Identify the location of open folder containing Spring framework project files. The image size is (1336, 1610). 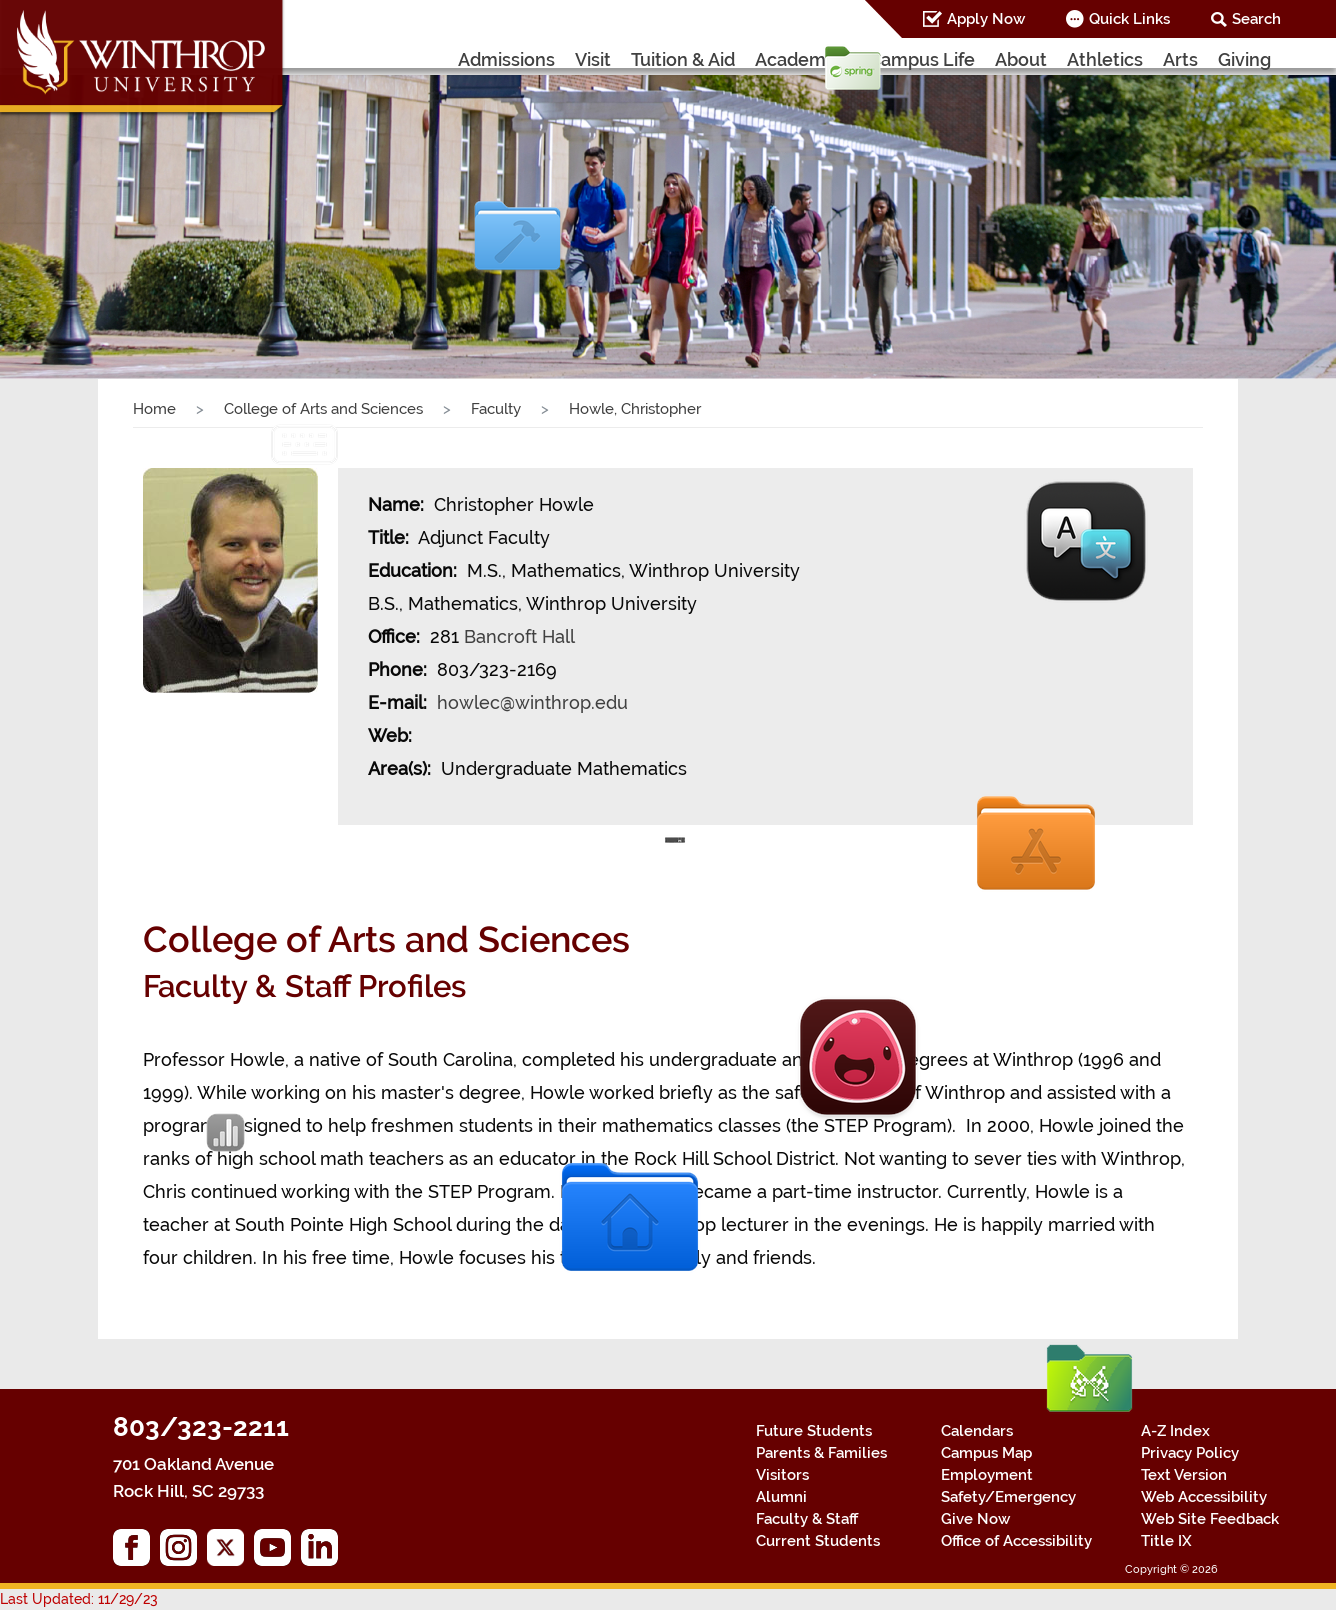
(852, 69).